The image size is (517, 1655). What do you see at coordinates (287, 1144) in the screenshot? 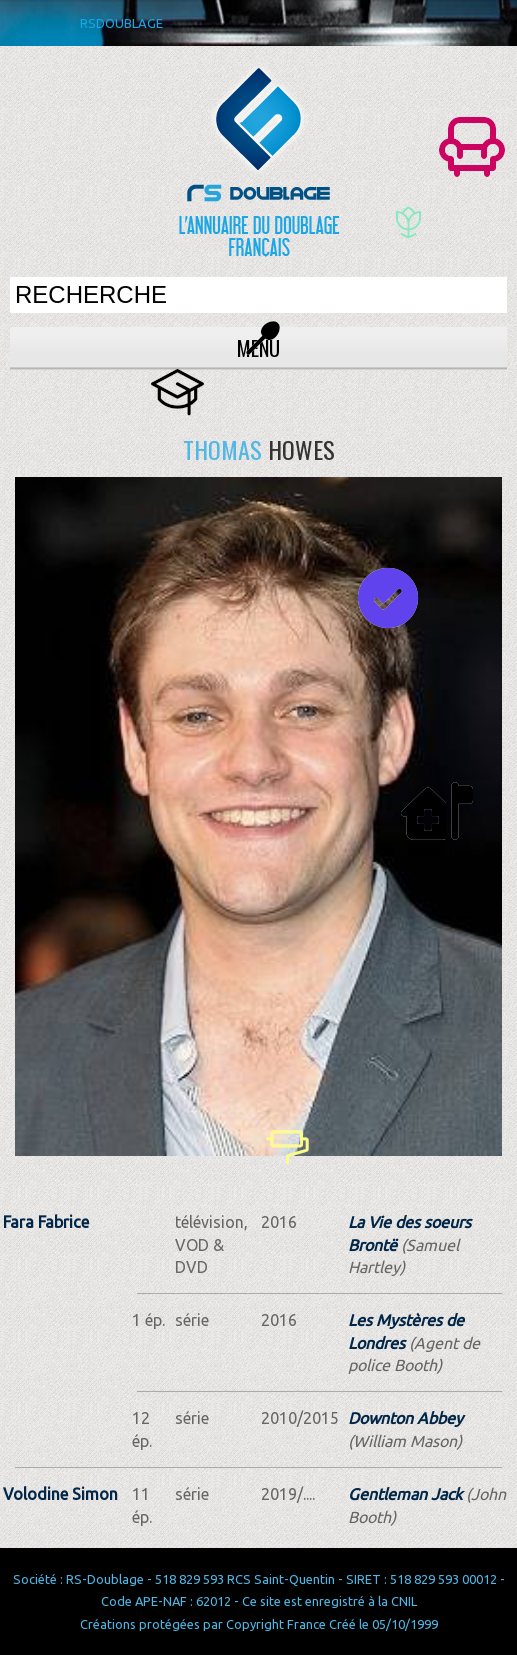
I see `customize theme or appearance settings` at bounding box center [287, 1144].